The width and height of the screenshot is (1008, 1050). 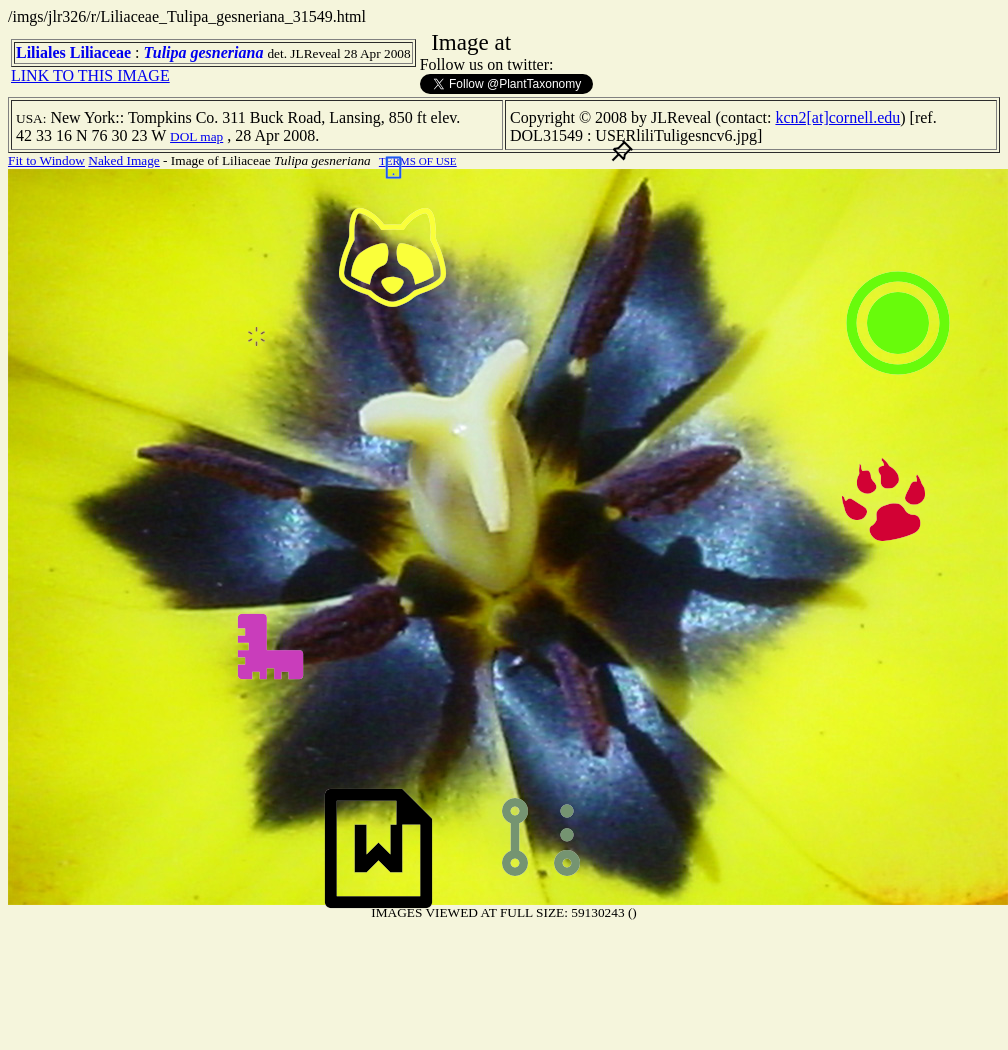 I want to click on access measurement or ruler tool, so click(x=270, y=646).